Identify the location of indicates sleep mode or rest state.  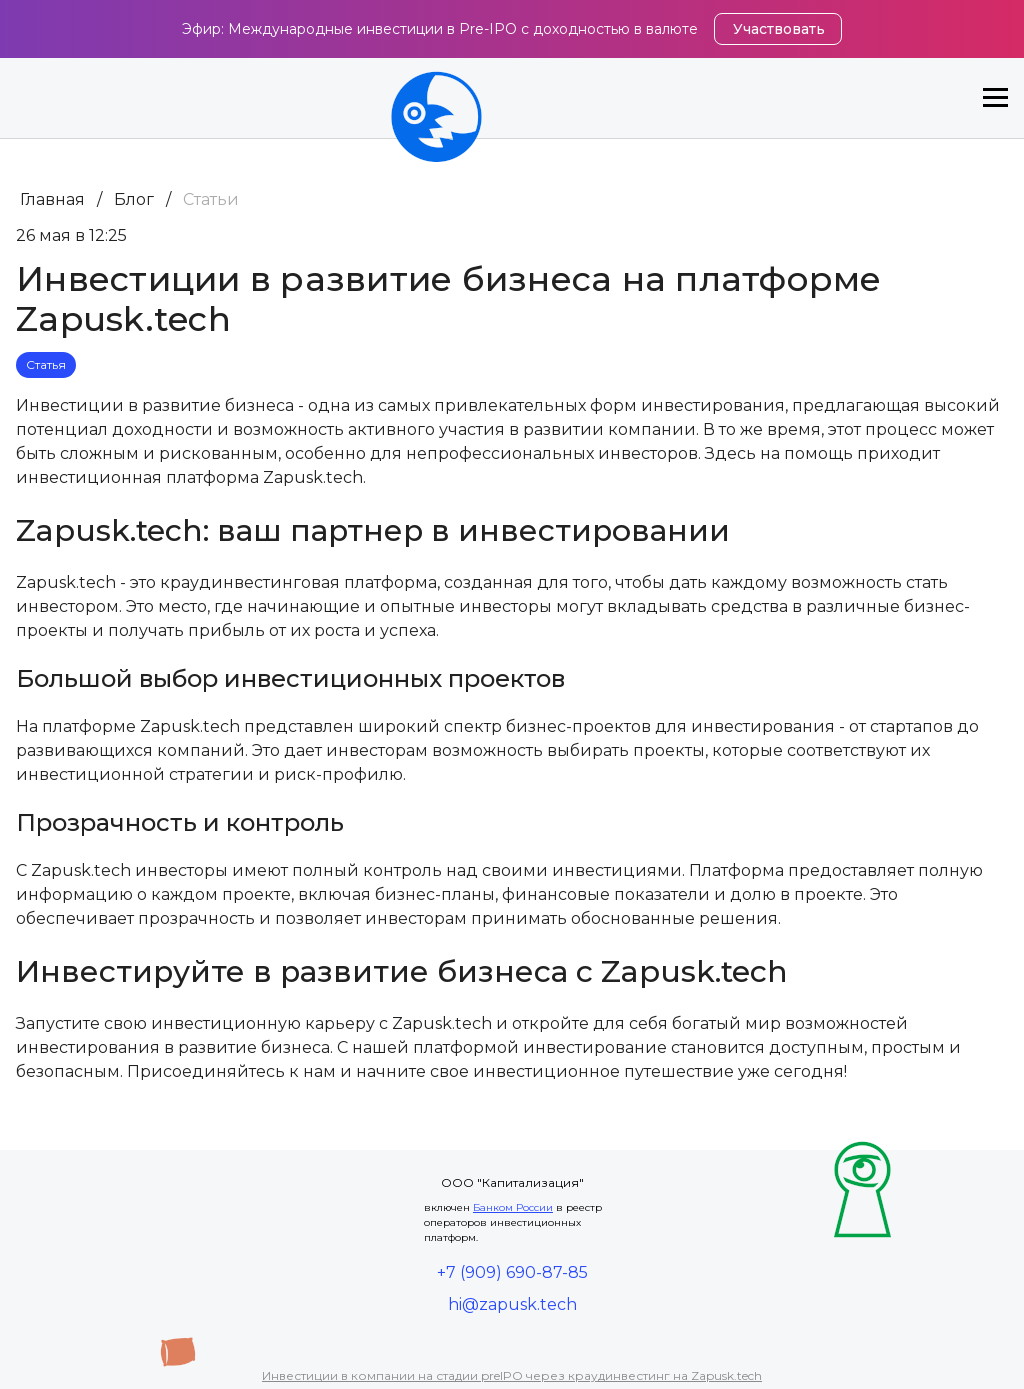
(178, 1352).